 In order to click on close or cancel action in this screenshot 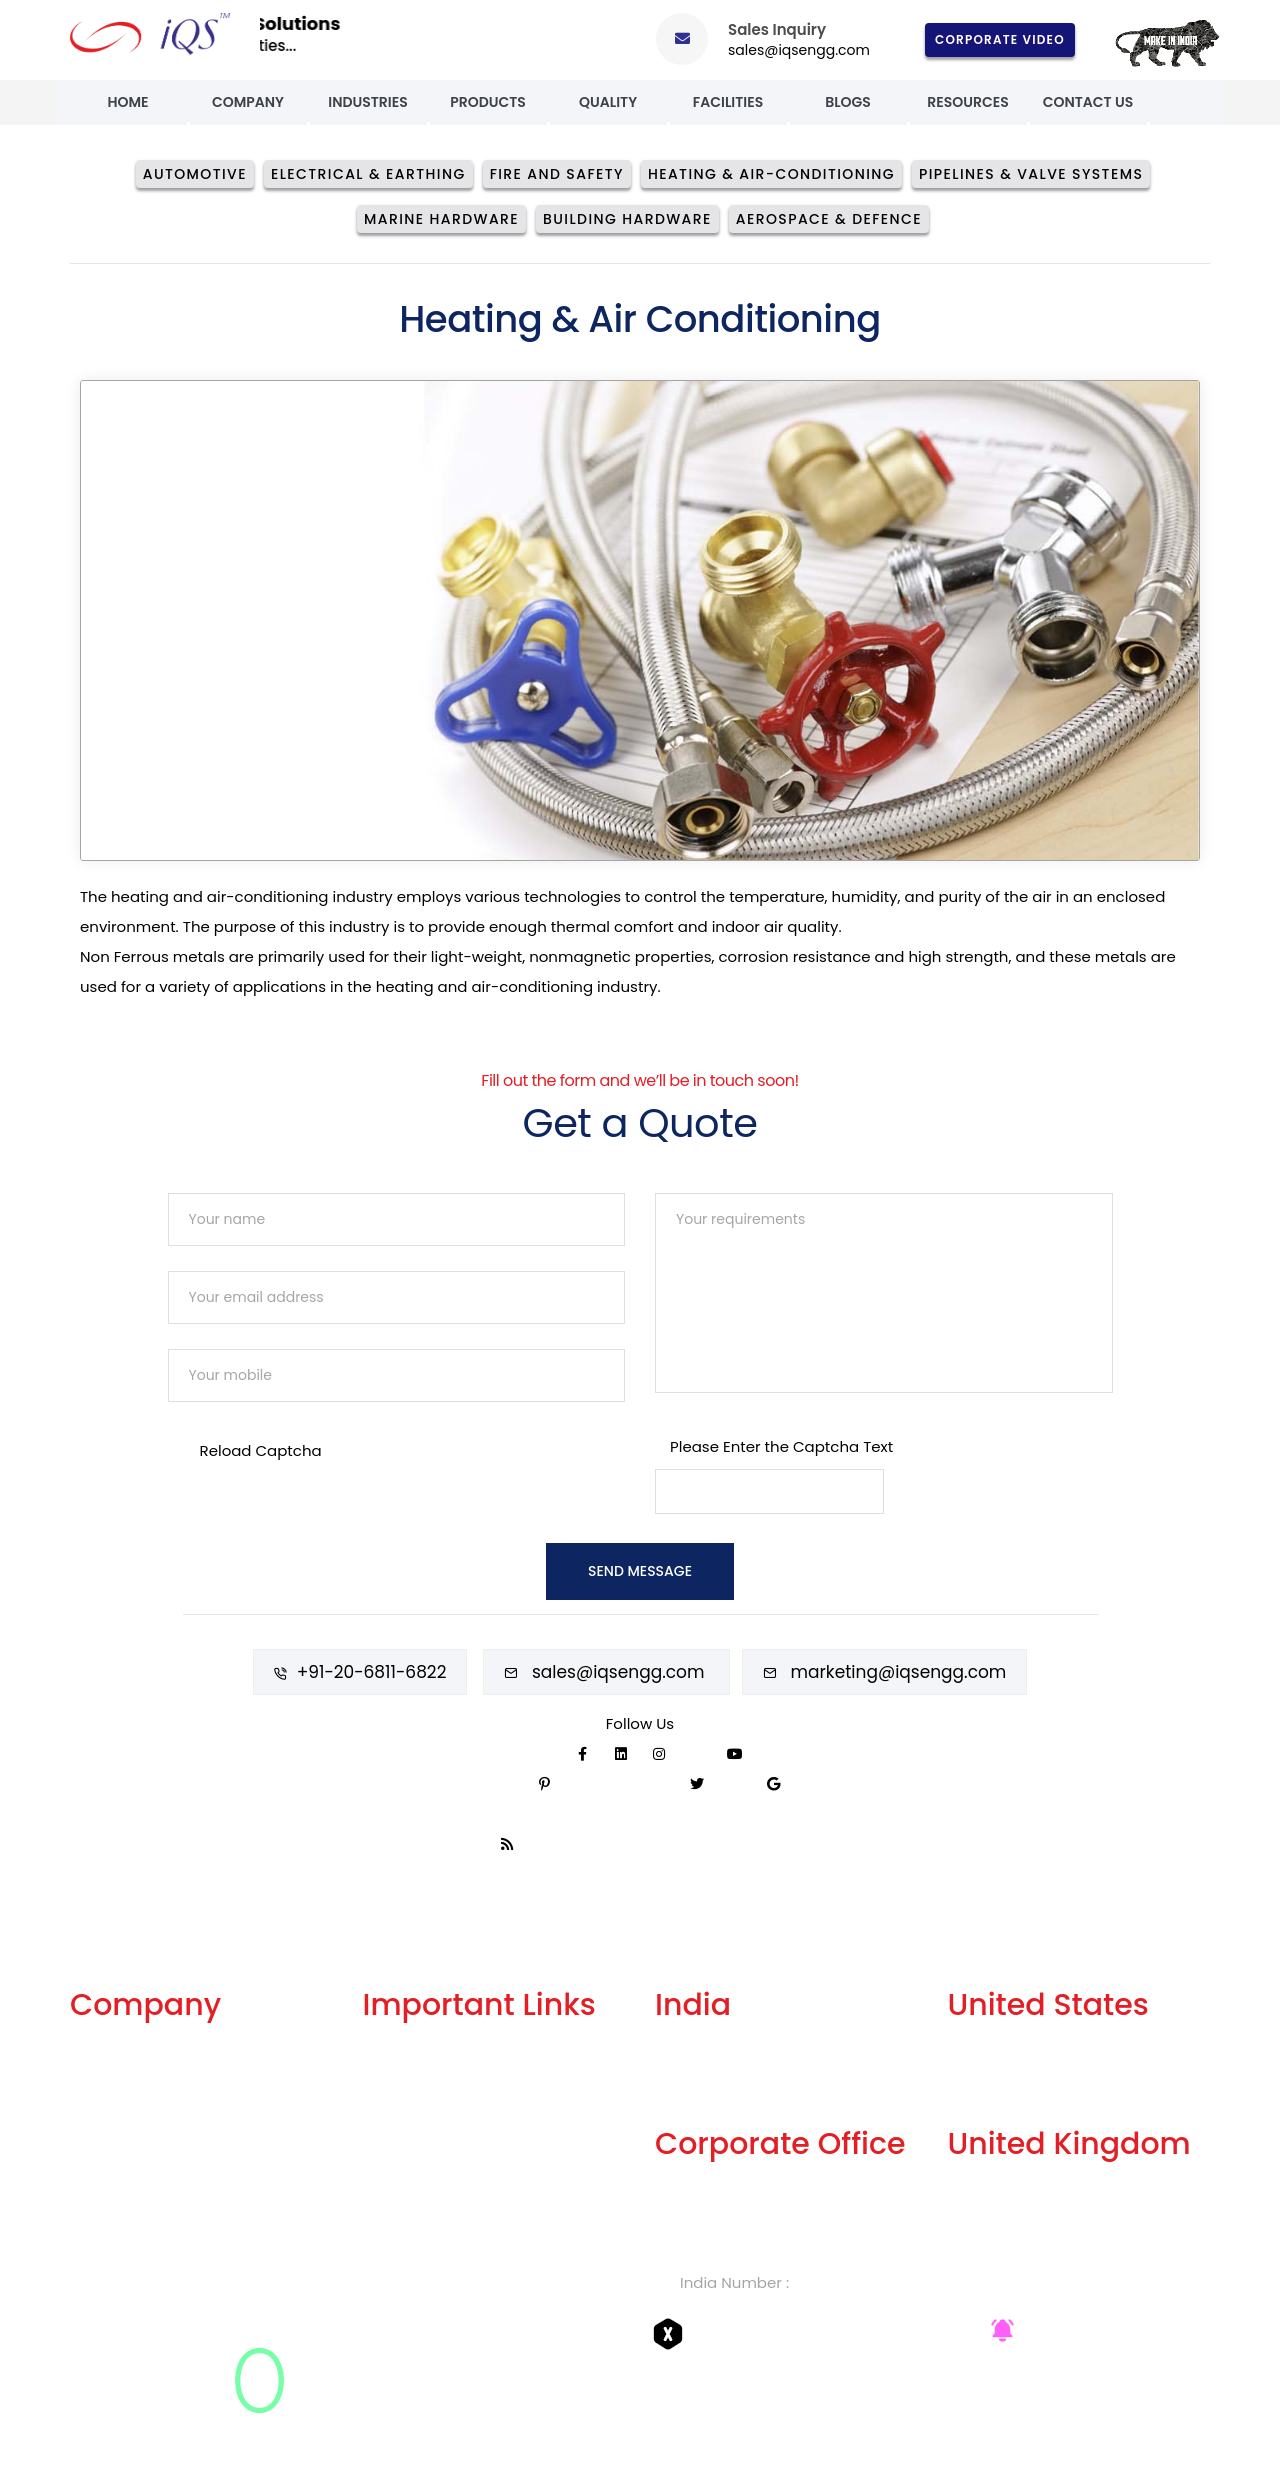, I will do `click(668, 2334)`.